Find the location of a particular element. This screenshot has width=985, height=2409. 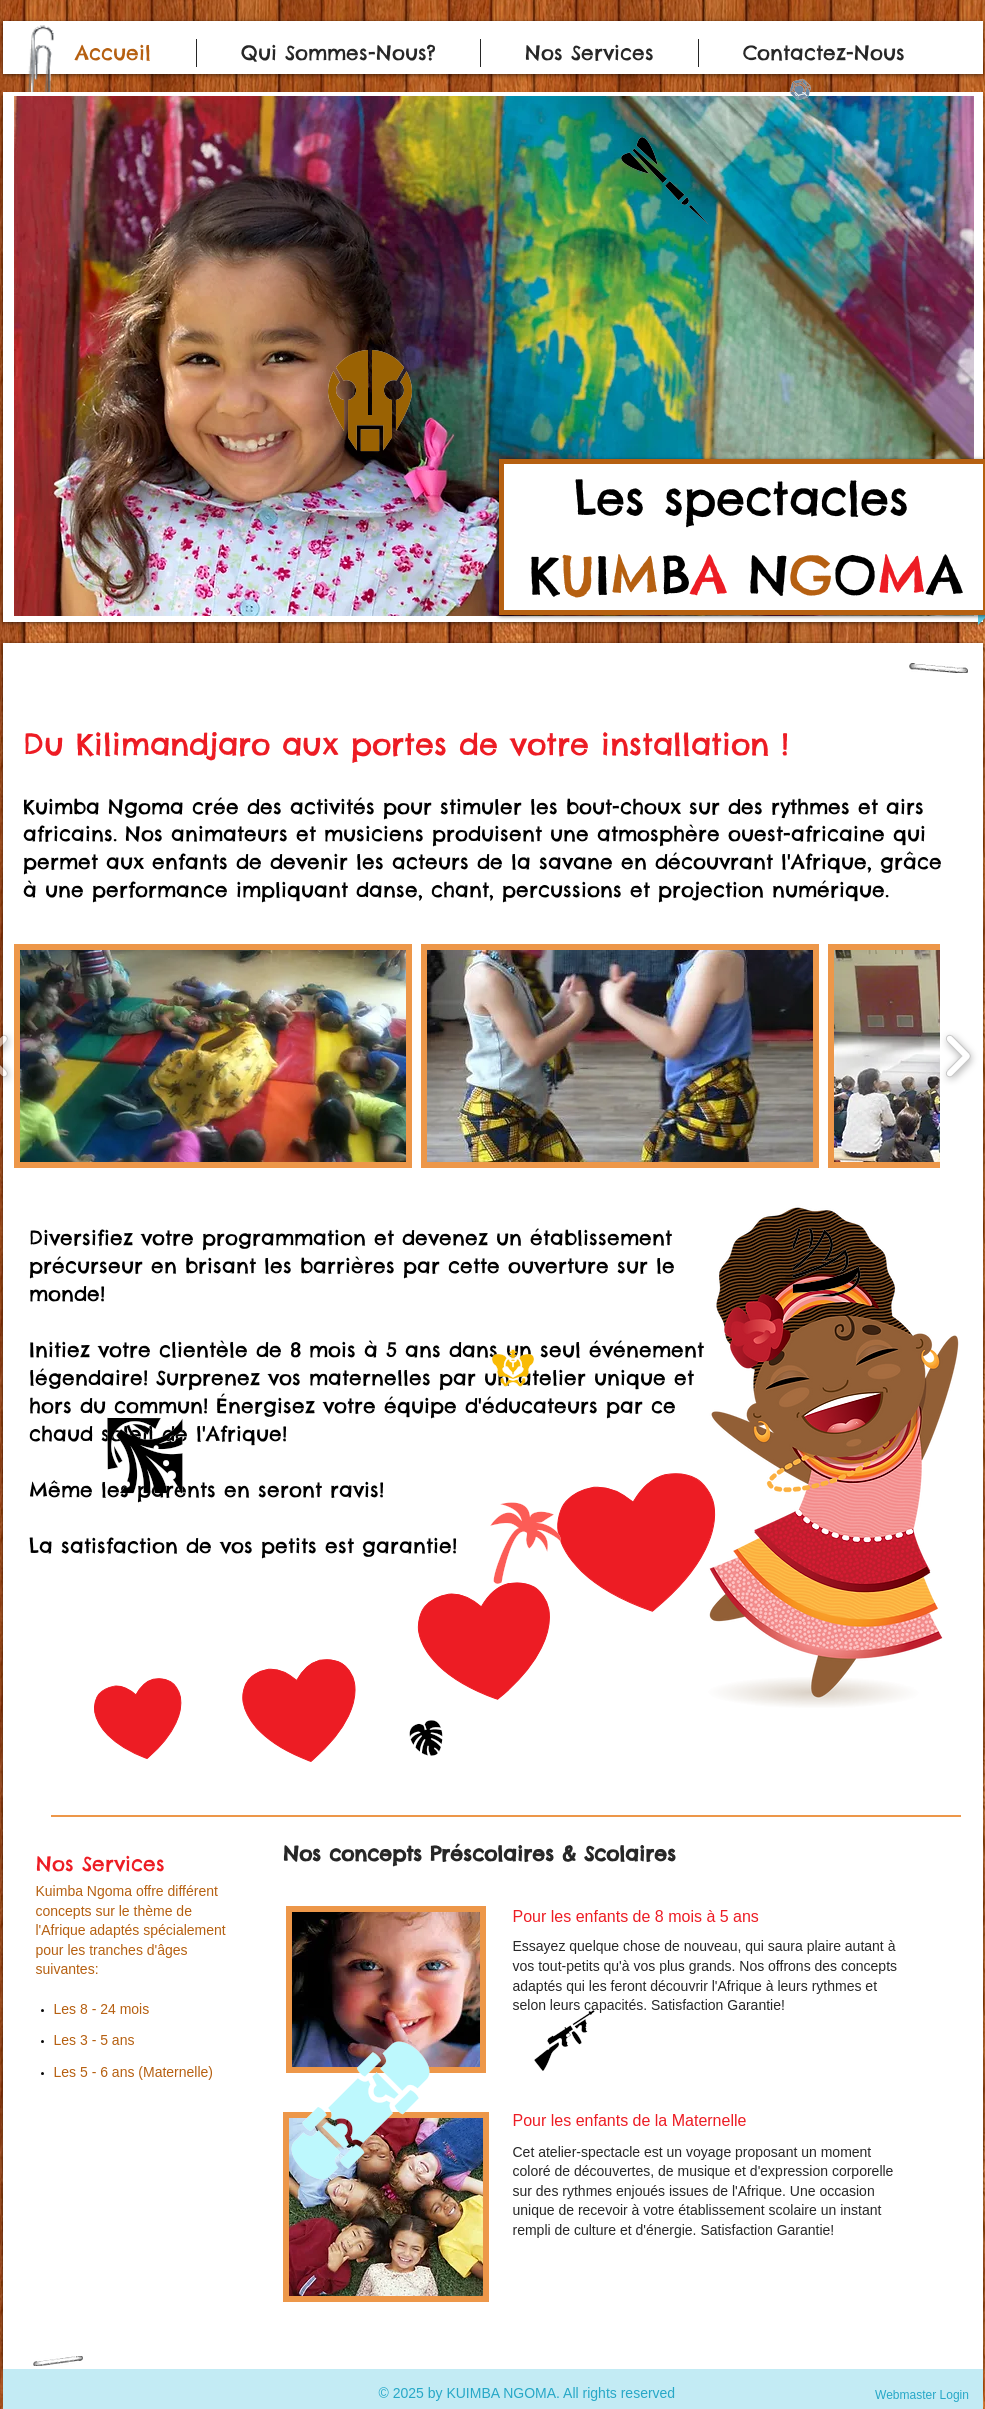

play darts or dart-themed game is located at coordinates (665, 181).